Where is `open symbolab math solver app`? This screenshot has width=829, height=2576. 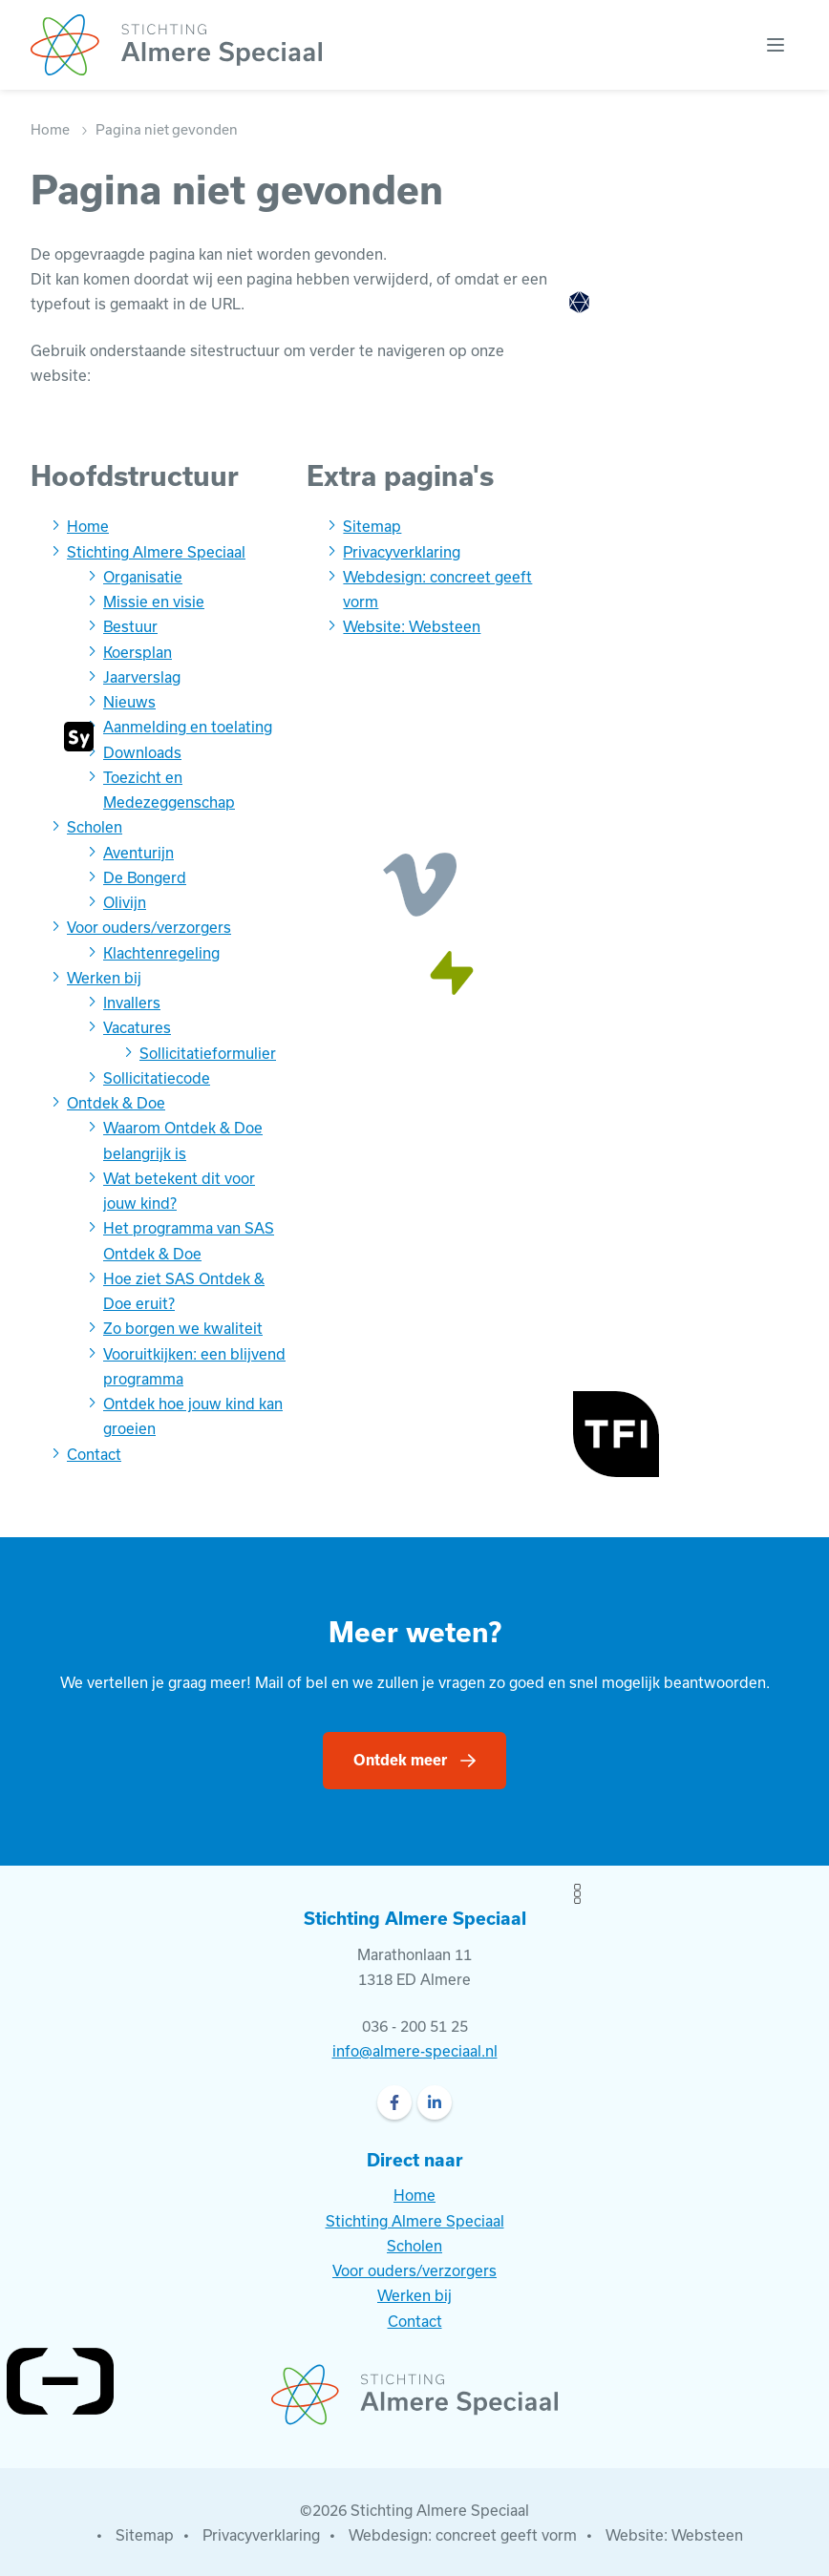
open symbolab math solver app is located at coordinates (78, 736).